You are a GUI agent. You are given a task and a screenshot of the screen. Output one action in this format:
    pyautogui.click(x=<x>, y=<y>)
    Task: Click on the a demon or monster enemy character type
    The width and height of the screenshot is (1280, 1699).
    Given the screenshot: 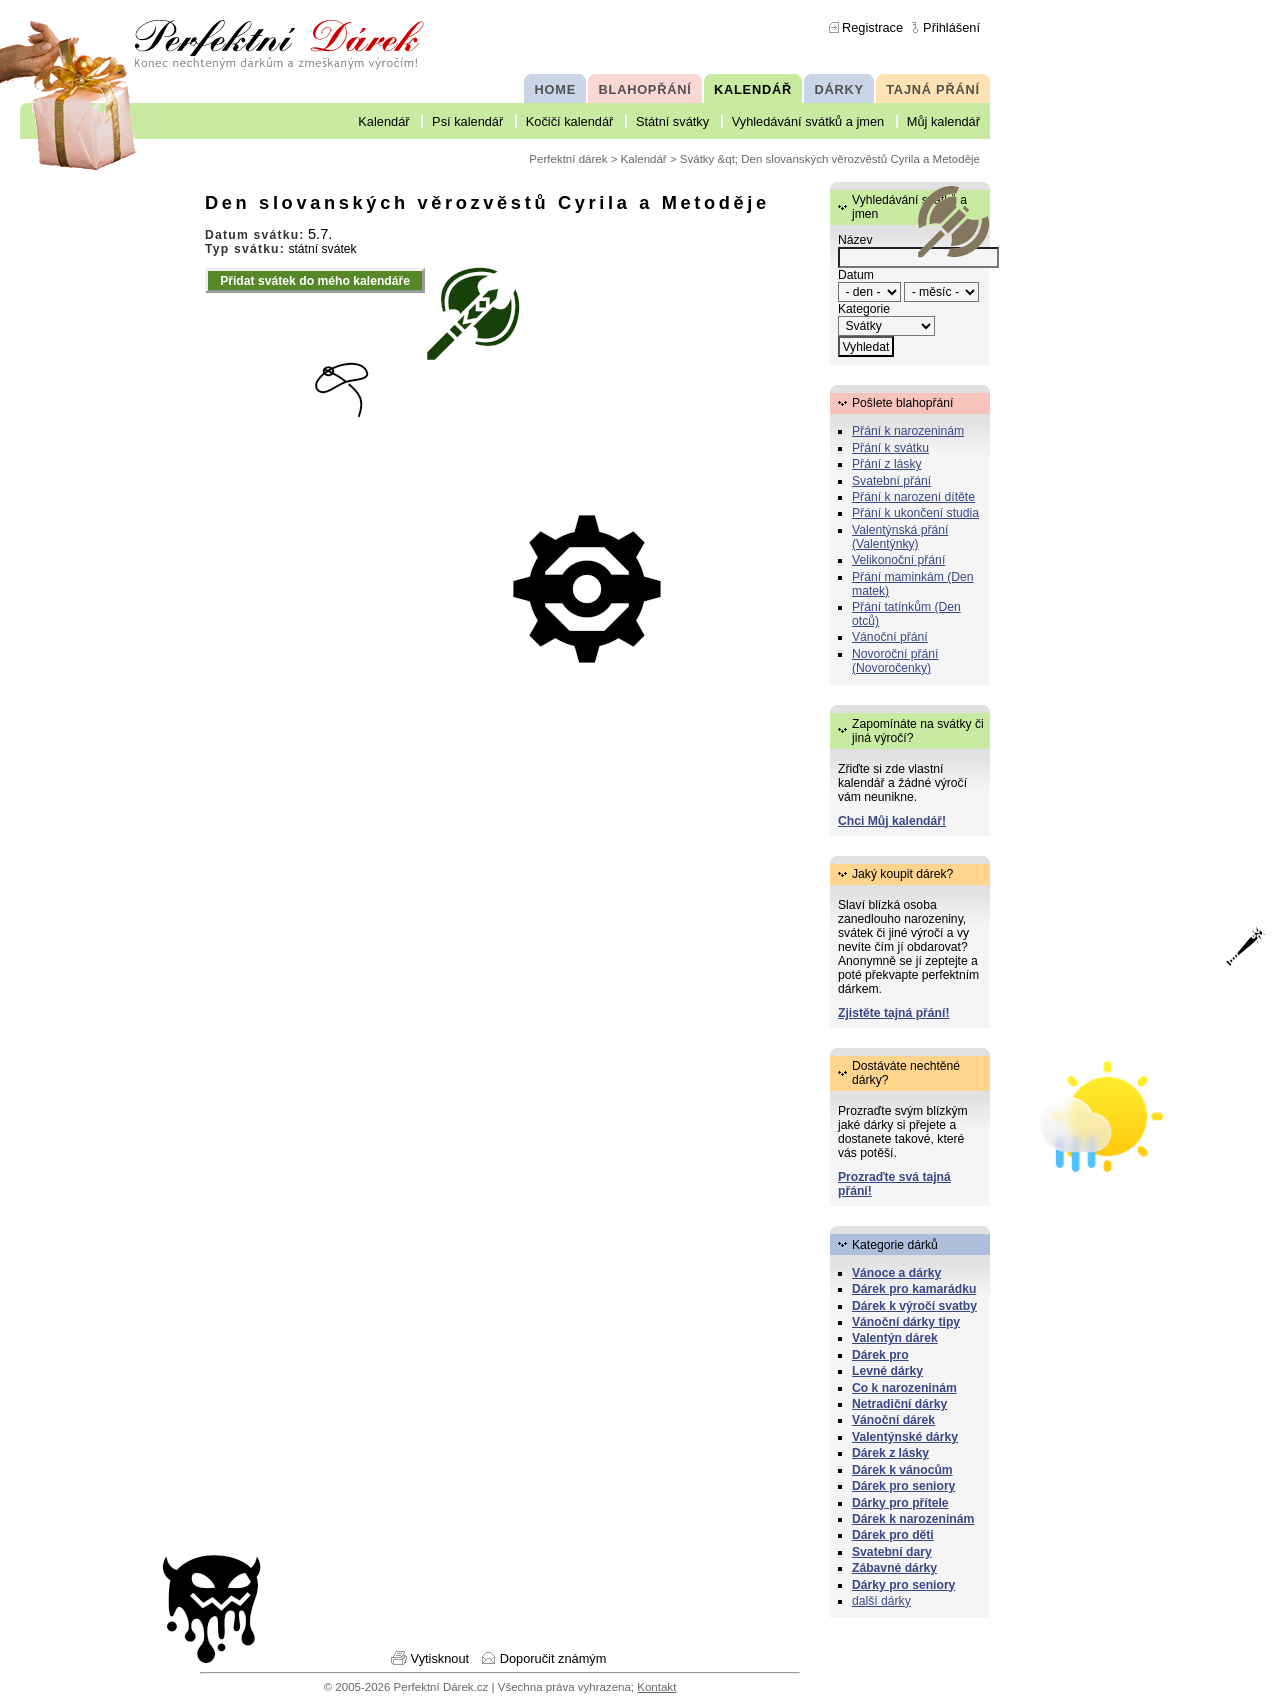 What is the action you would take?
    pyautogui.click(x=211, y=1609)
    